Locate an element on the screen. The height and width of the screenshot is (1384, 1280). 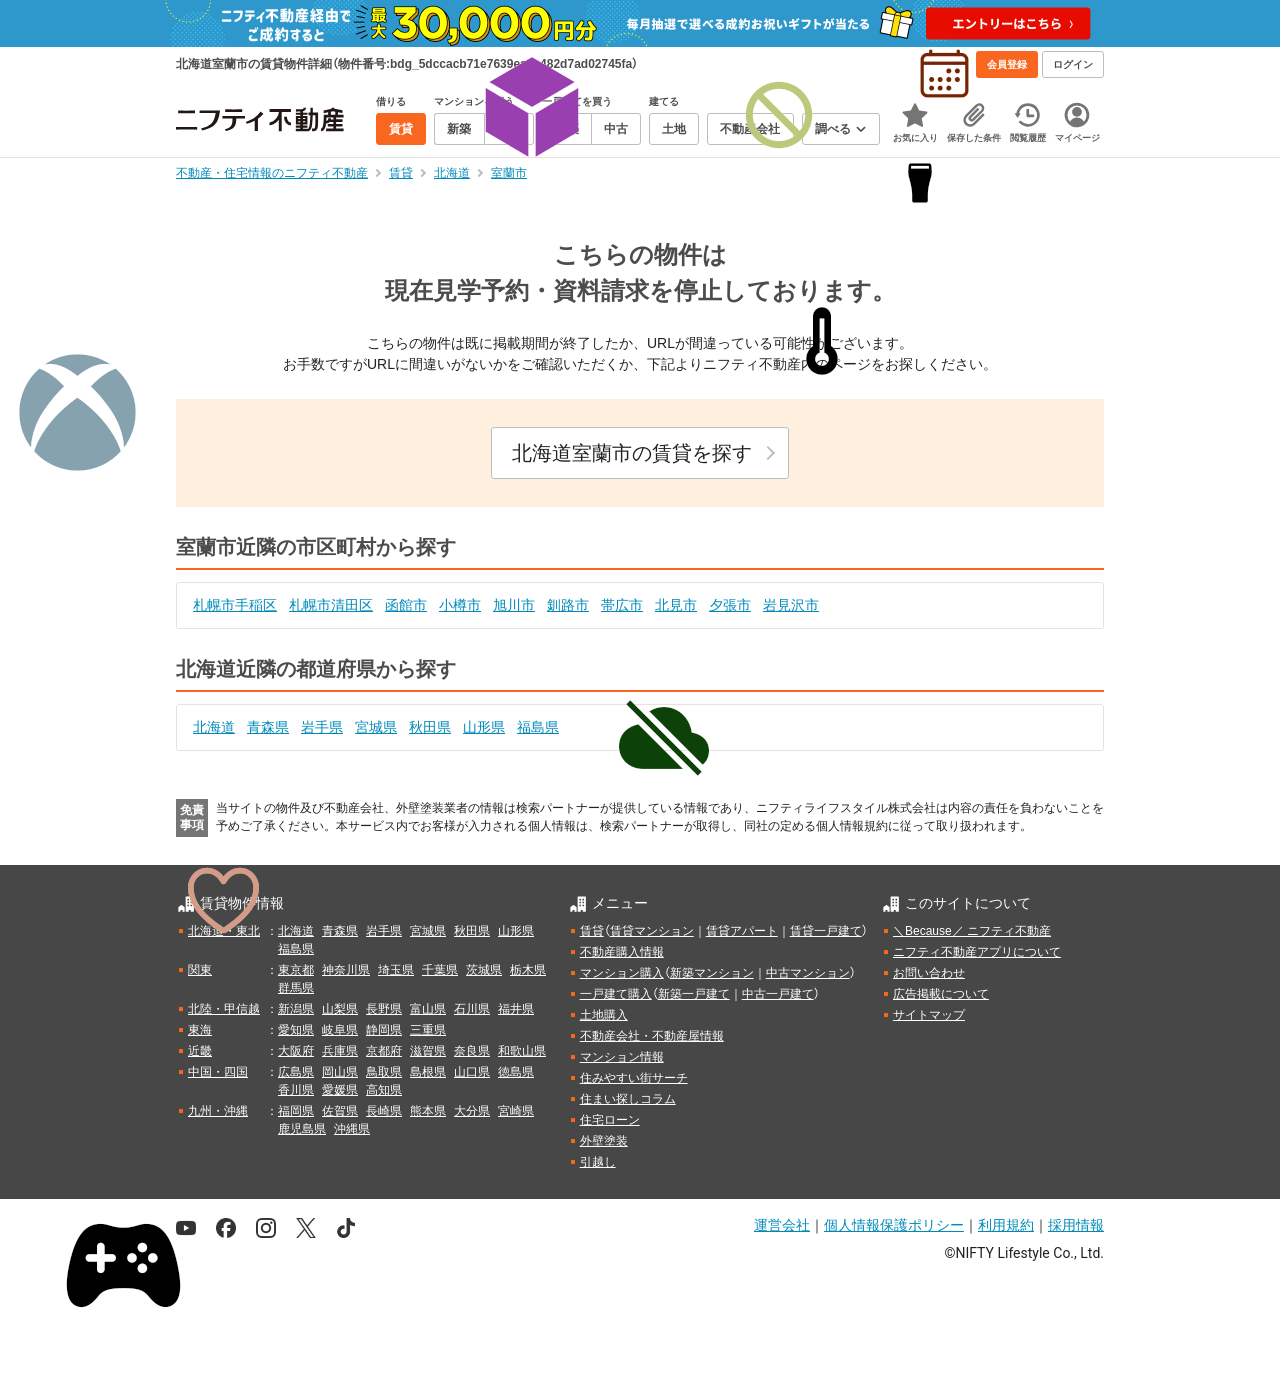
view nearby bars or pubs is located at coordinates (920, 183).